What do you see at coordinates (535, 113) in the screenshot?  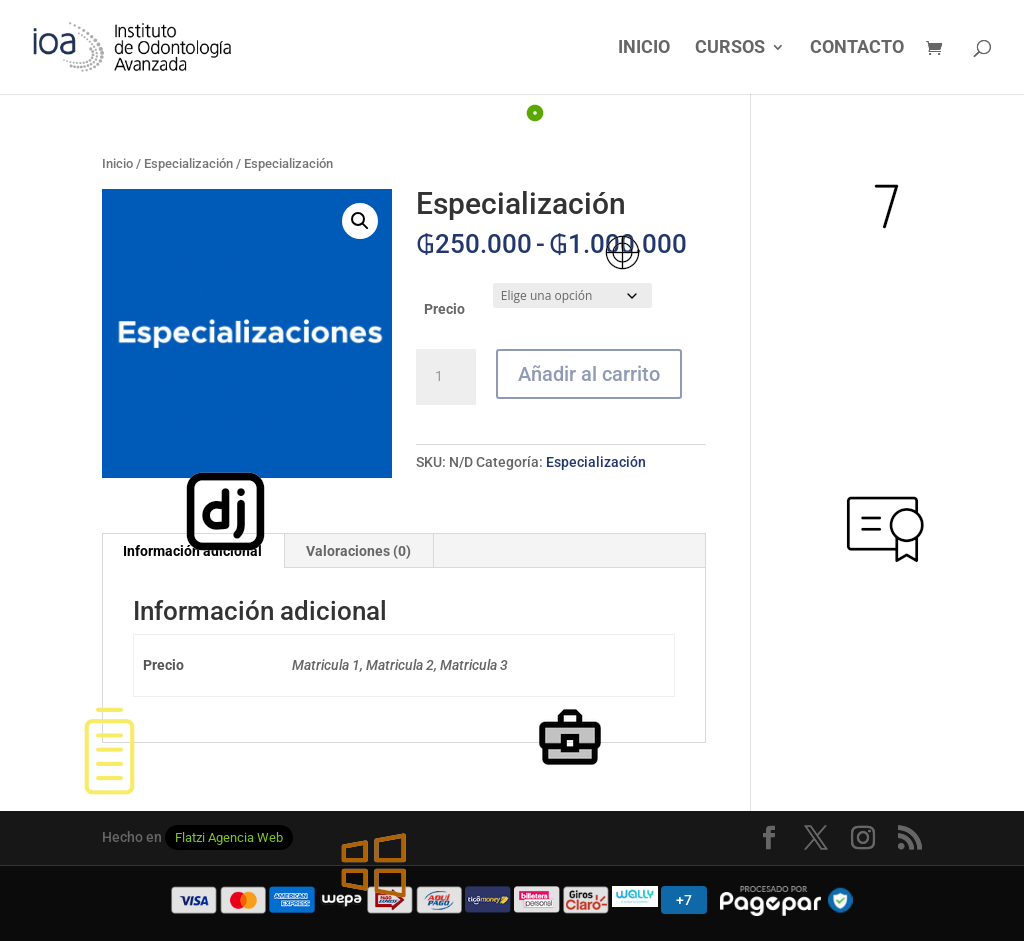 I see `select or mark as active option` at bounding box center [535, 113].